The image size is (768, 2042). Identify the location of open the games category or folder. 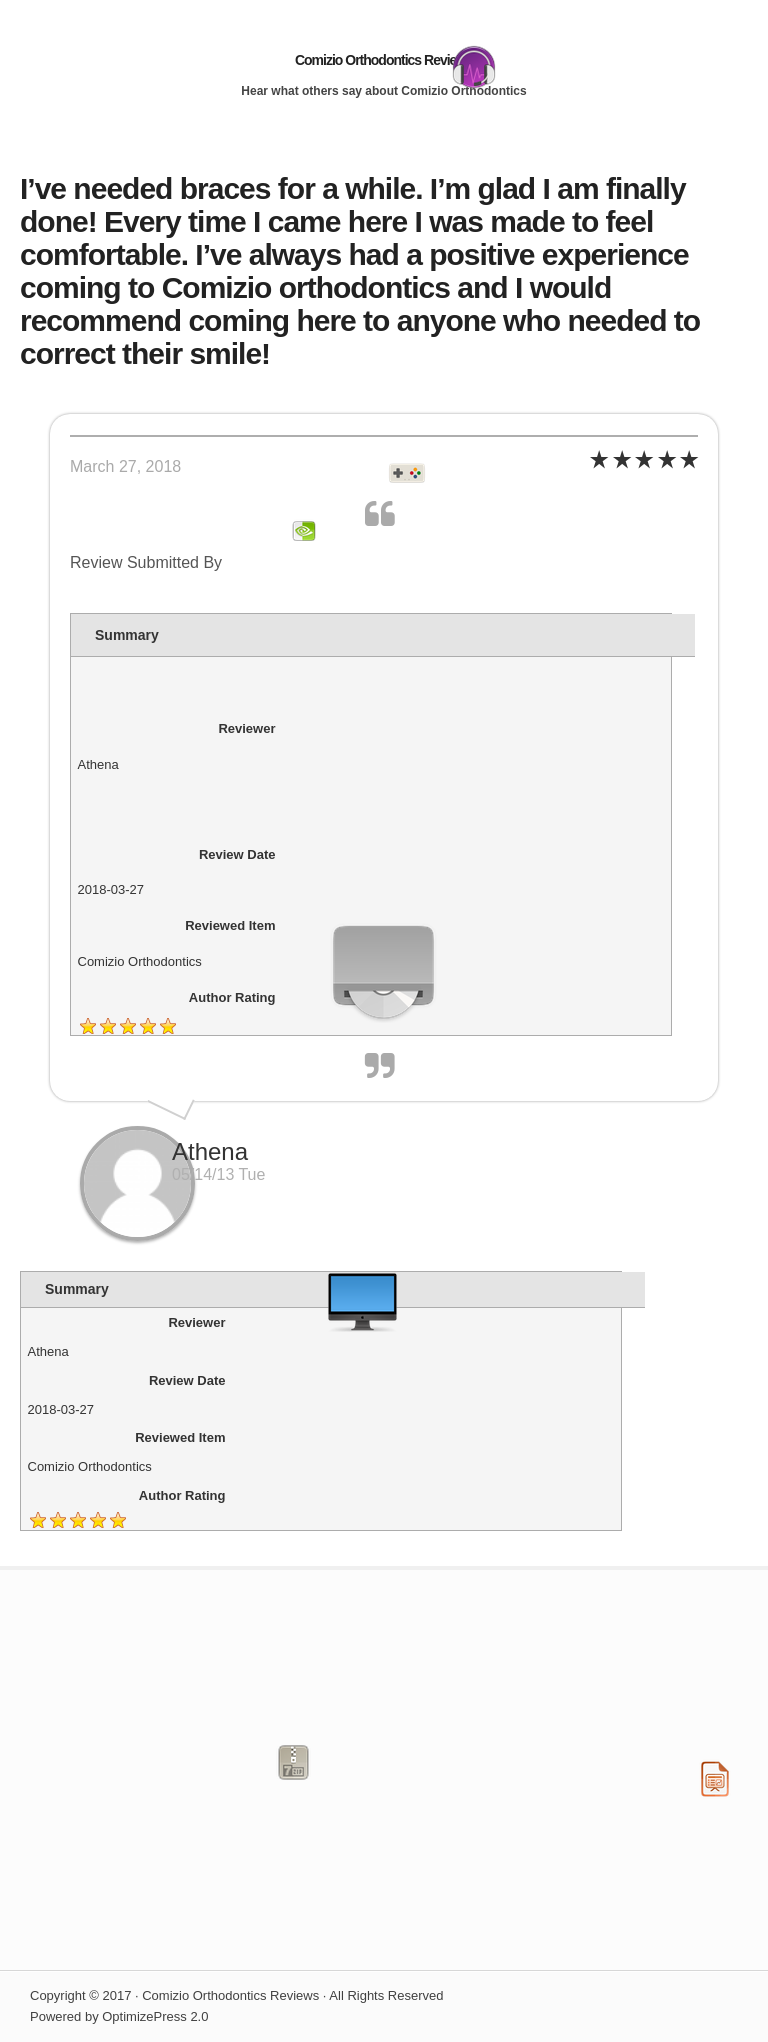
(407, 473).